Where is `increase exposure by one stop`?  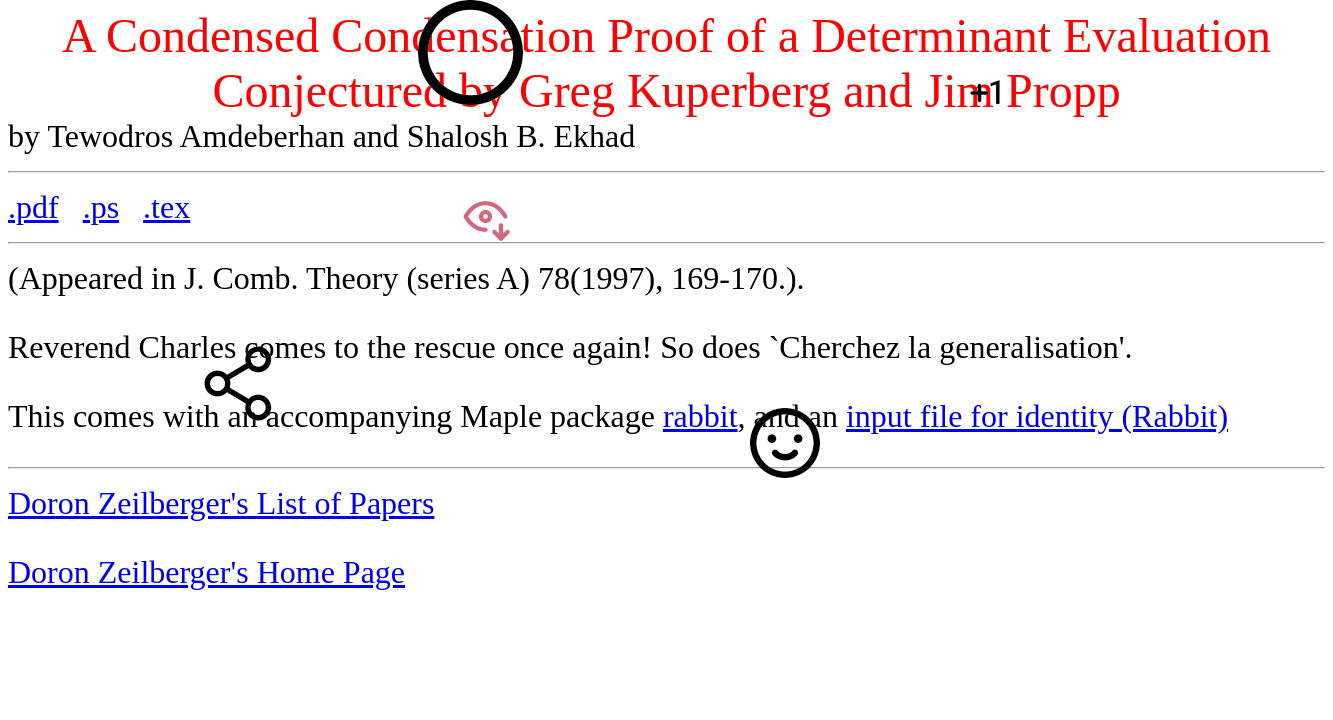
increase exposure by one stop is located at coordinates (985, 93).